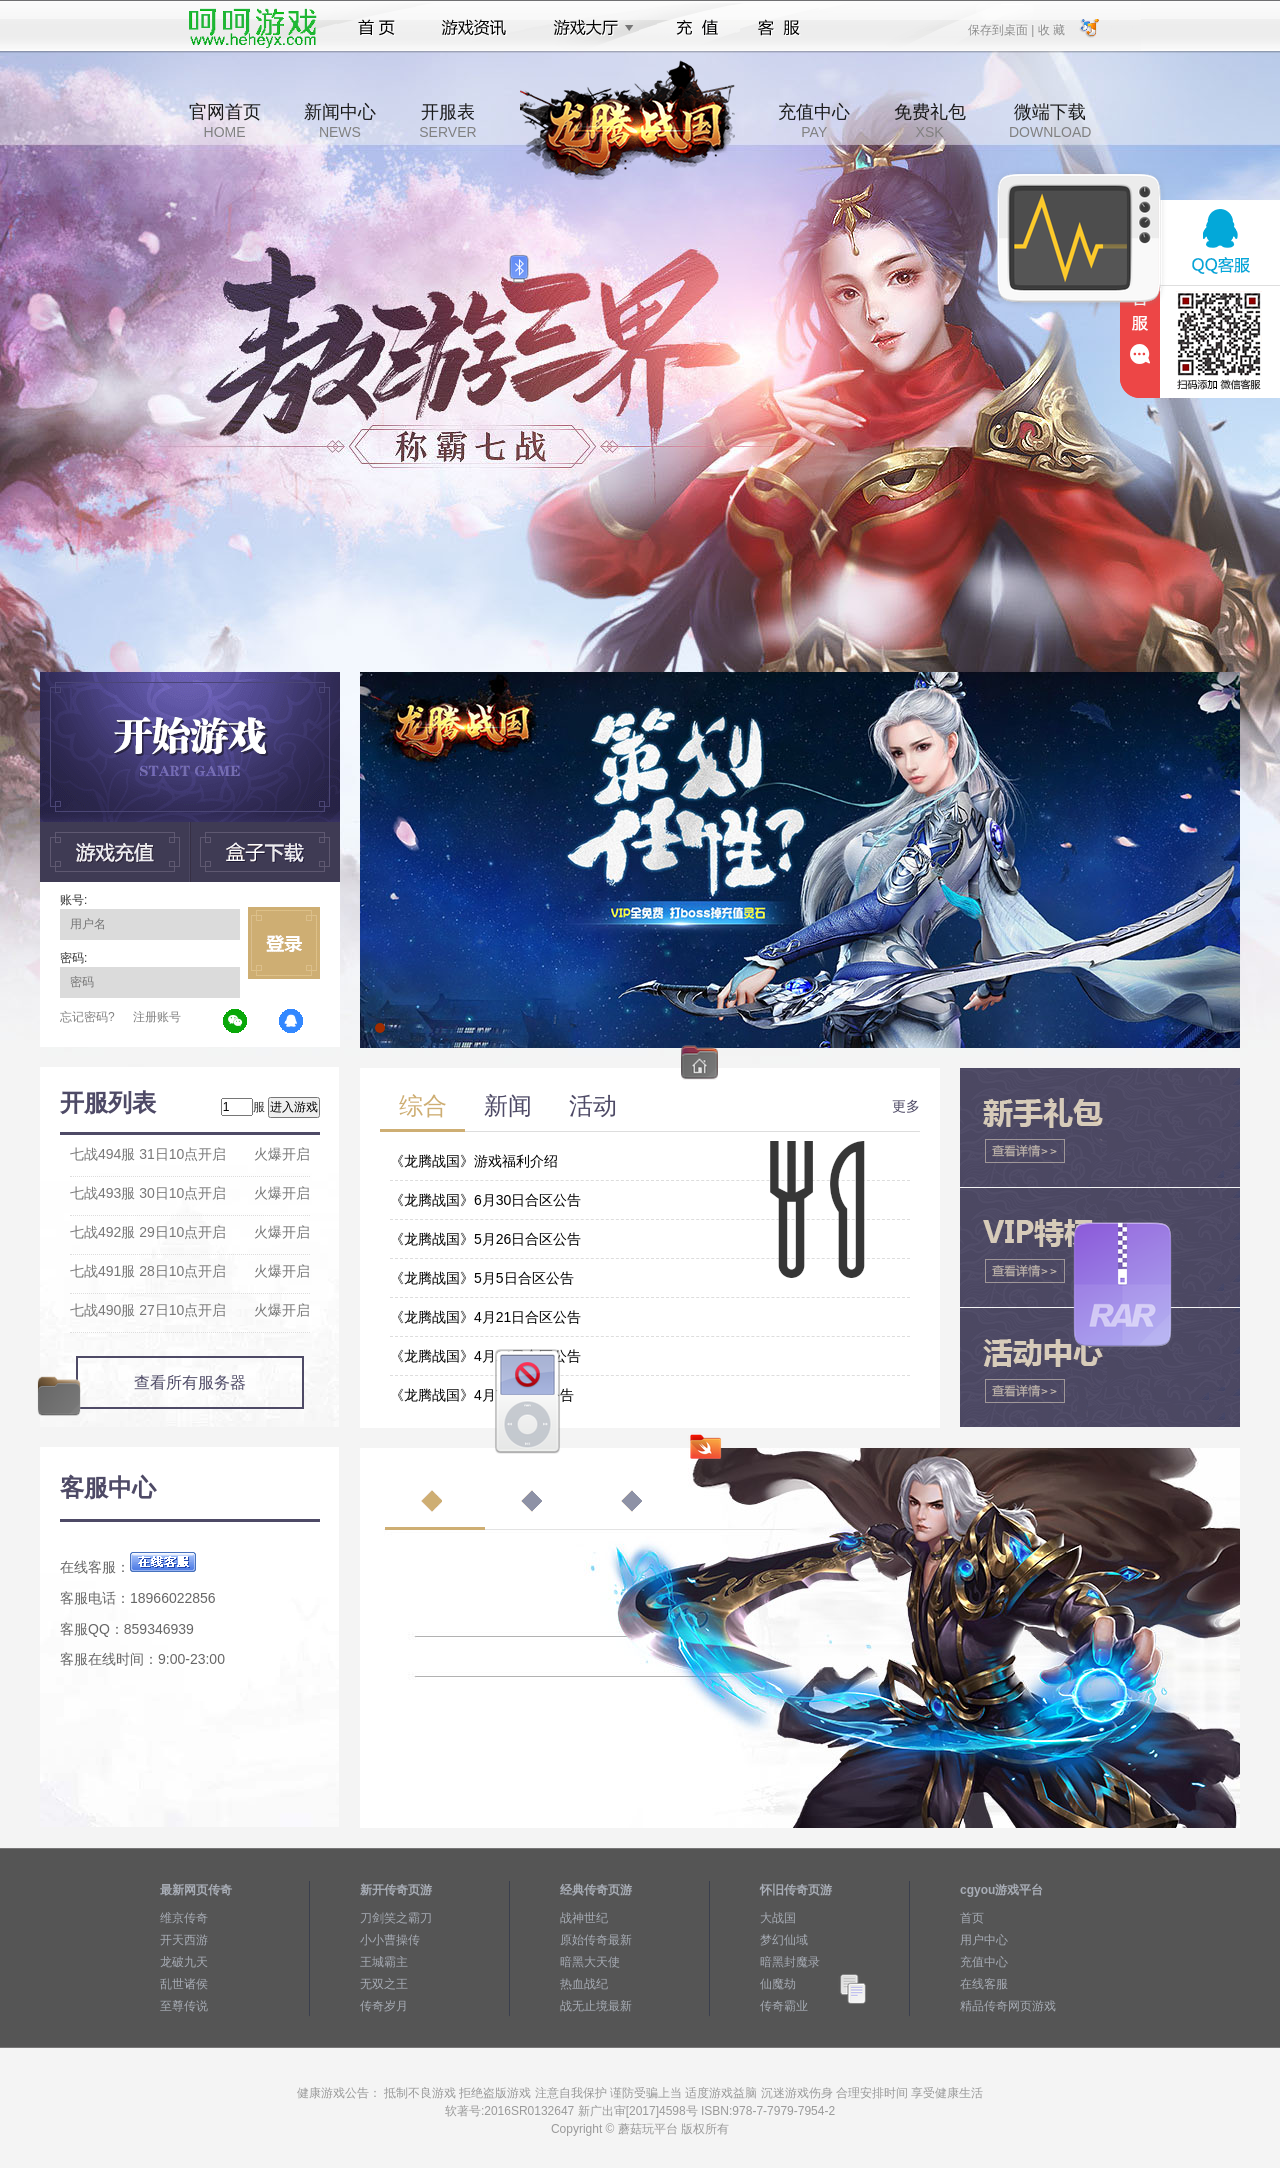  What do you see at coordinates (519, 269) in the screenshot?
I see `a connected bluetooth device` at bounding box center [519, 269].